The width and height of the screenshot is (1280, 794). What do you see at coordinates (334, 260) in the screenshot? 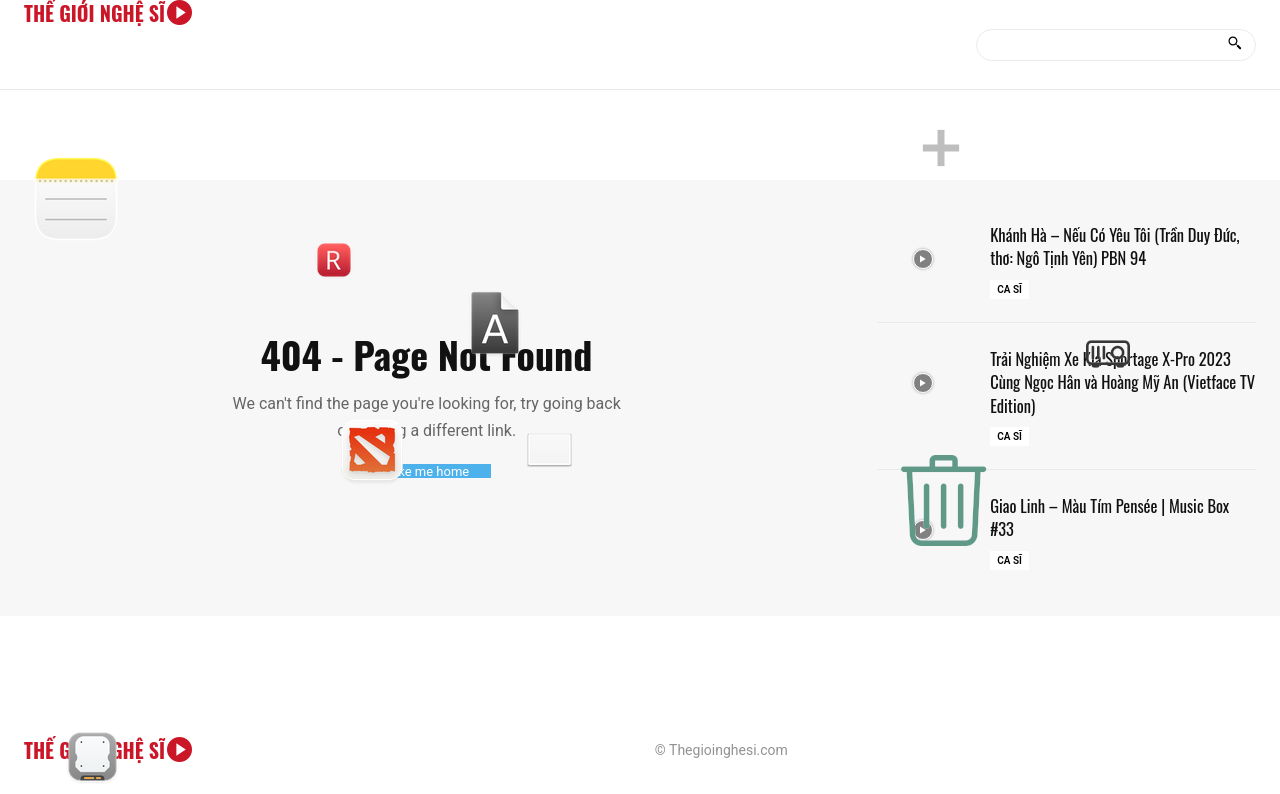
I see `open retext markdown editor` at bounding box center [334, 260].